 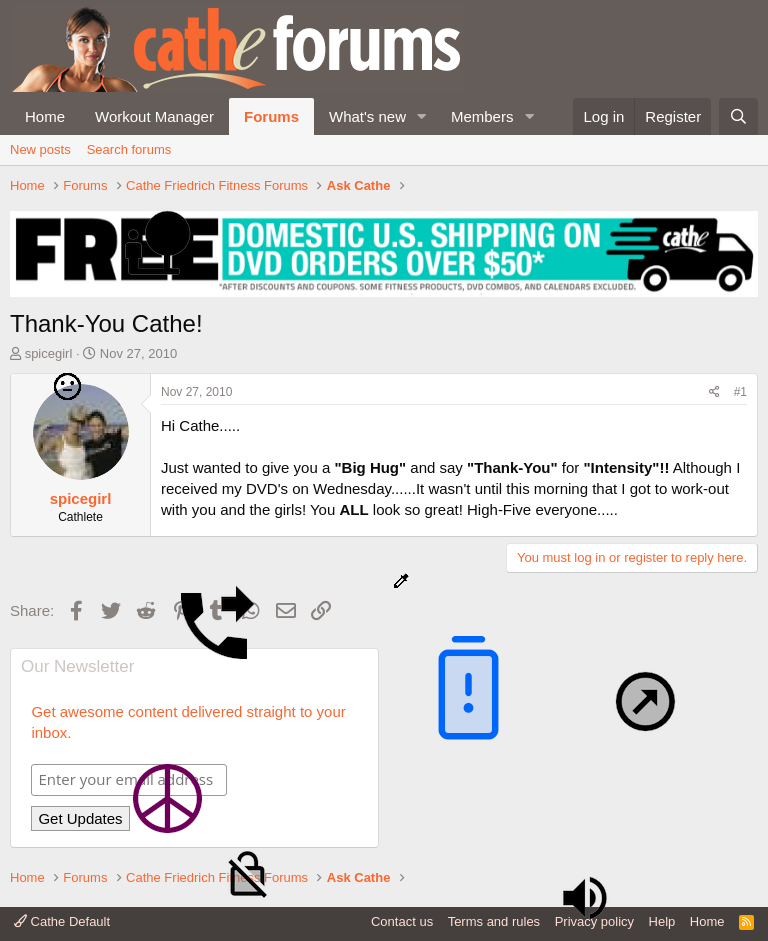 I want to click on indicates a peaceful or non-violent mode/setting, so click(x=167, y=798).